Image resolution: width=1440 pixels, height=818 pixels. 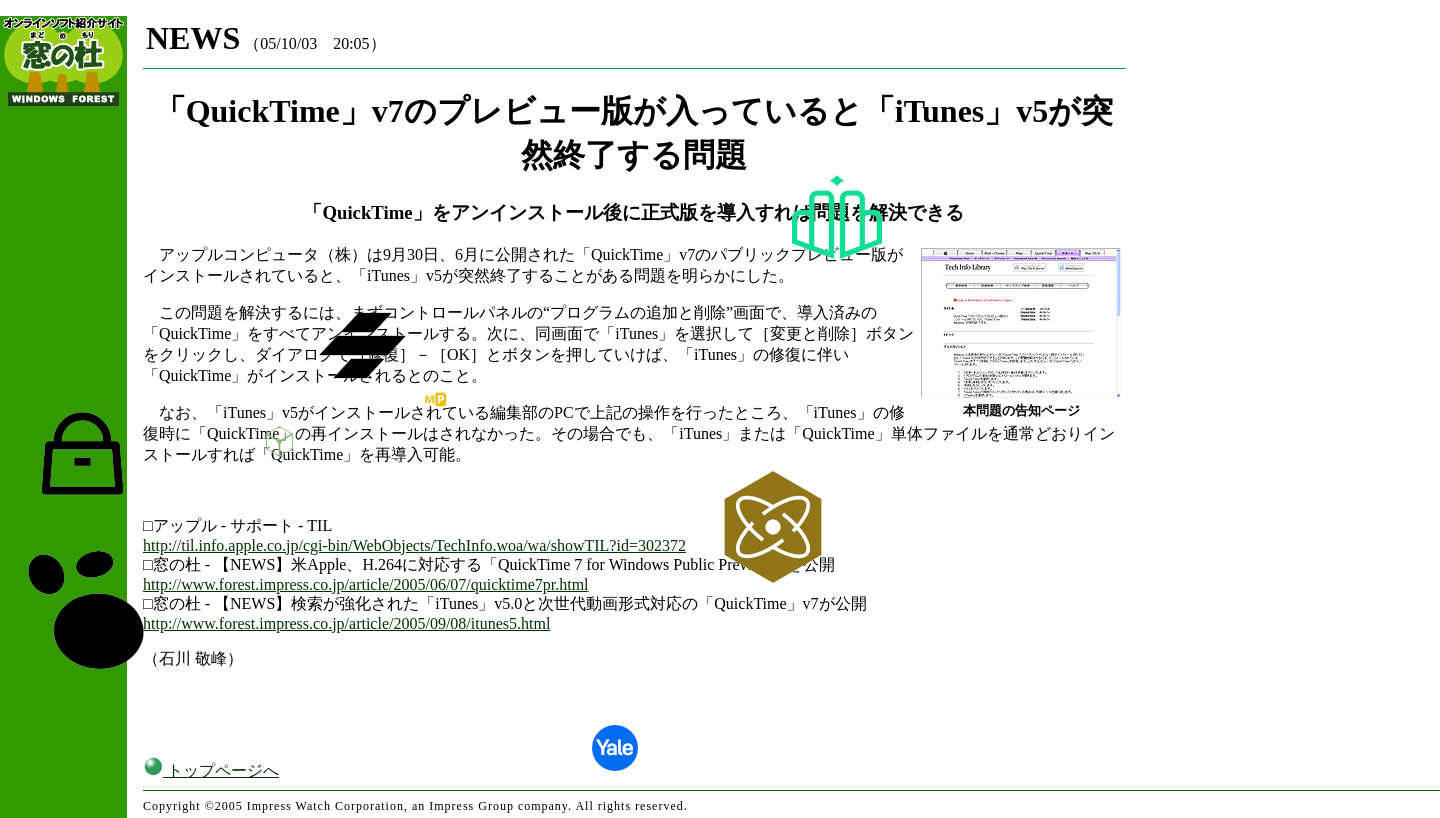 What do you see at coordinates (86, 610) in the screenshot?
I see `open Logseq knowledge management app` at bounding box center [86, 610].